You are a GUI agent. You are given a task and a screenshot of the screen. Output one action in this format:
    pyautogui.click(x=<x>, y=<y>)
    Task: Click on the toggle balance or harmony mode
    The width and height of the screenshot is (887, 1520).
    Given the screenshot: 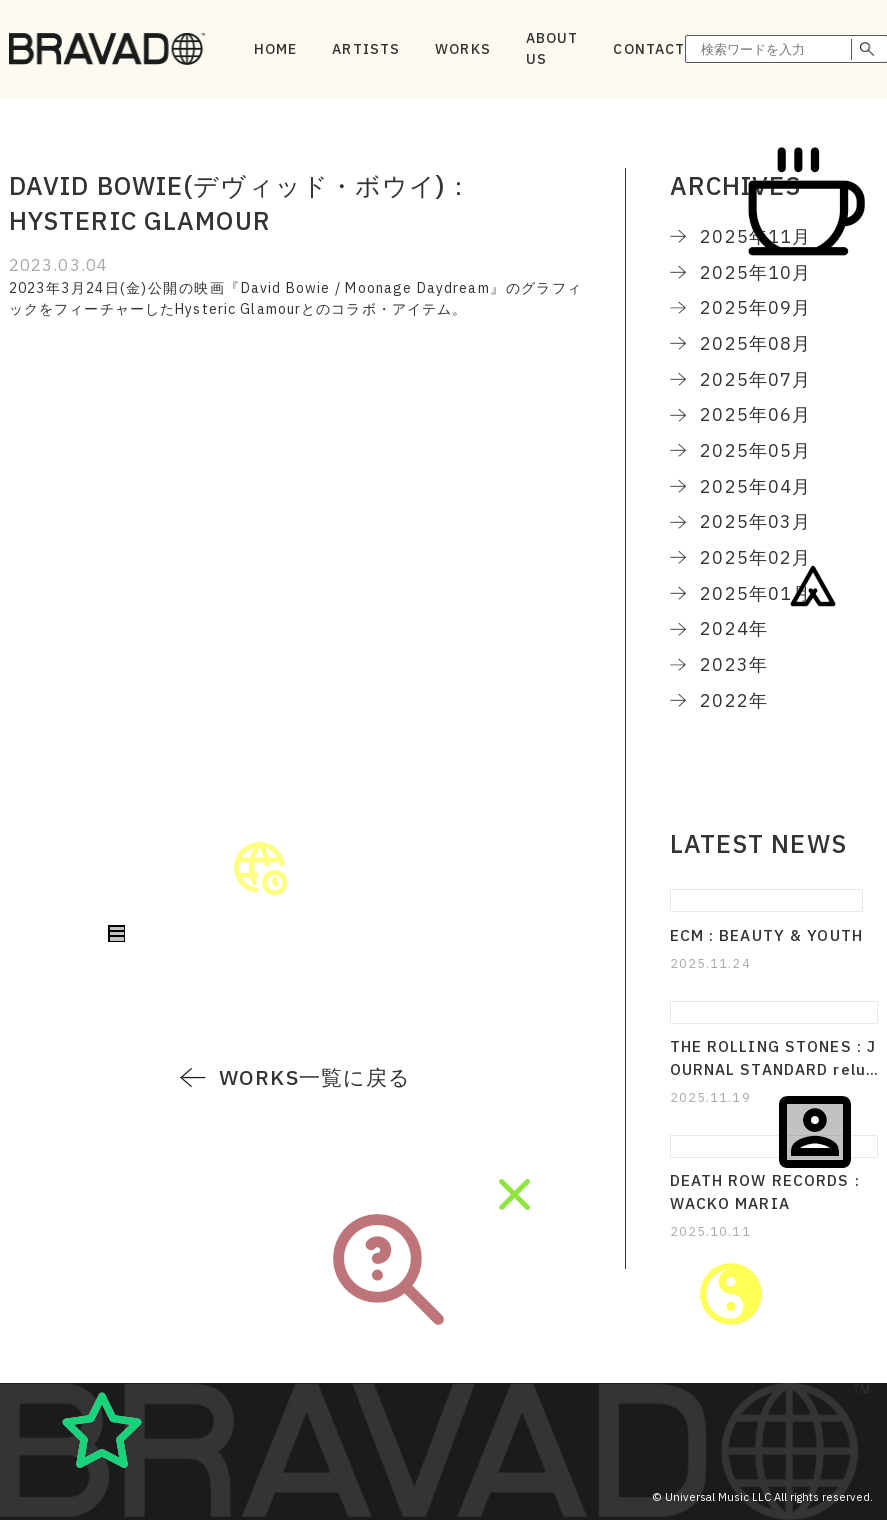 What is the action you would take?
    pyautogui.click(x=731, y=1294)
    